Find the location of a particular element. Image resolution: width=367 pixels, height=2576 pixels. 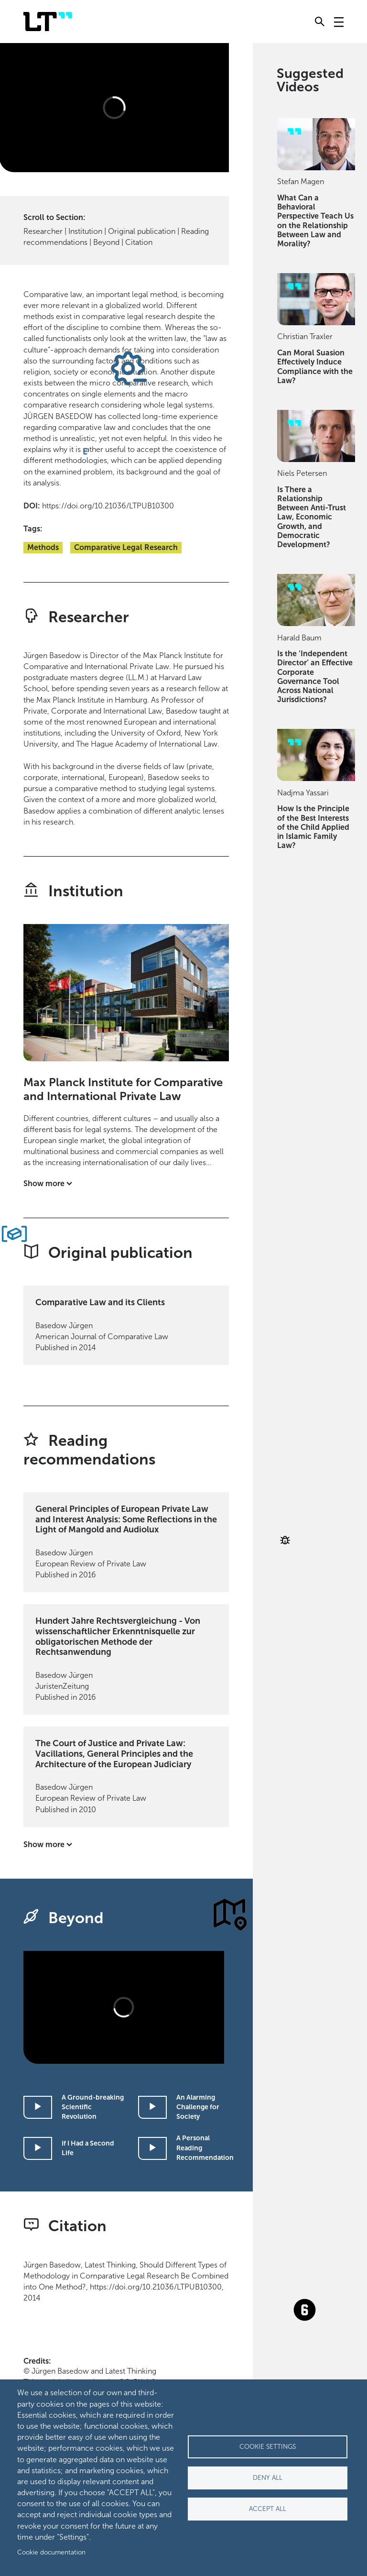

view variable symbol in code editor is located at coordinates (14, 1233).